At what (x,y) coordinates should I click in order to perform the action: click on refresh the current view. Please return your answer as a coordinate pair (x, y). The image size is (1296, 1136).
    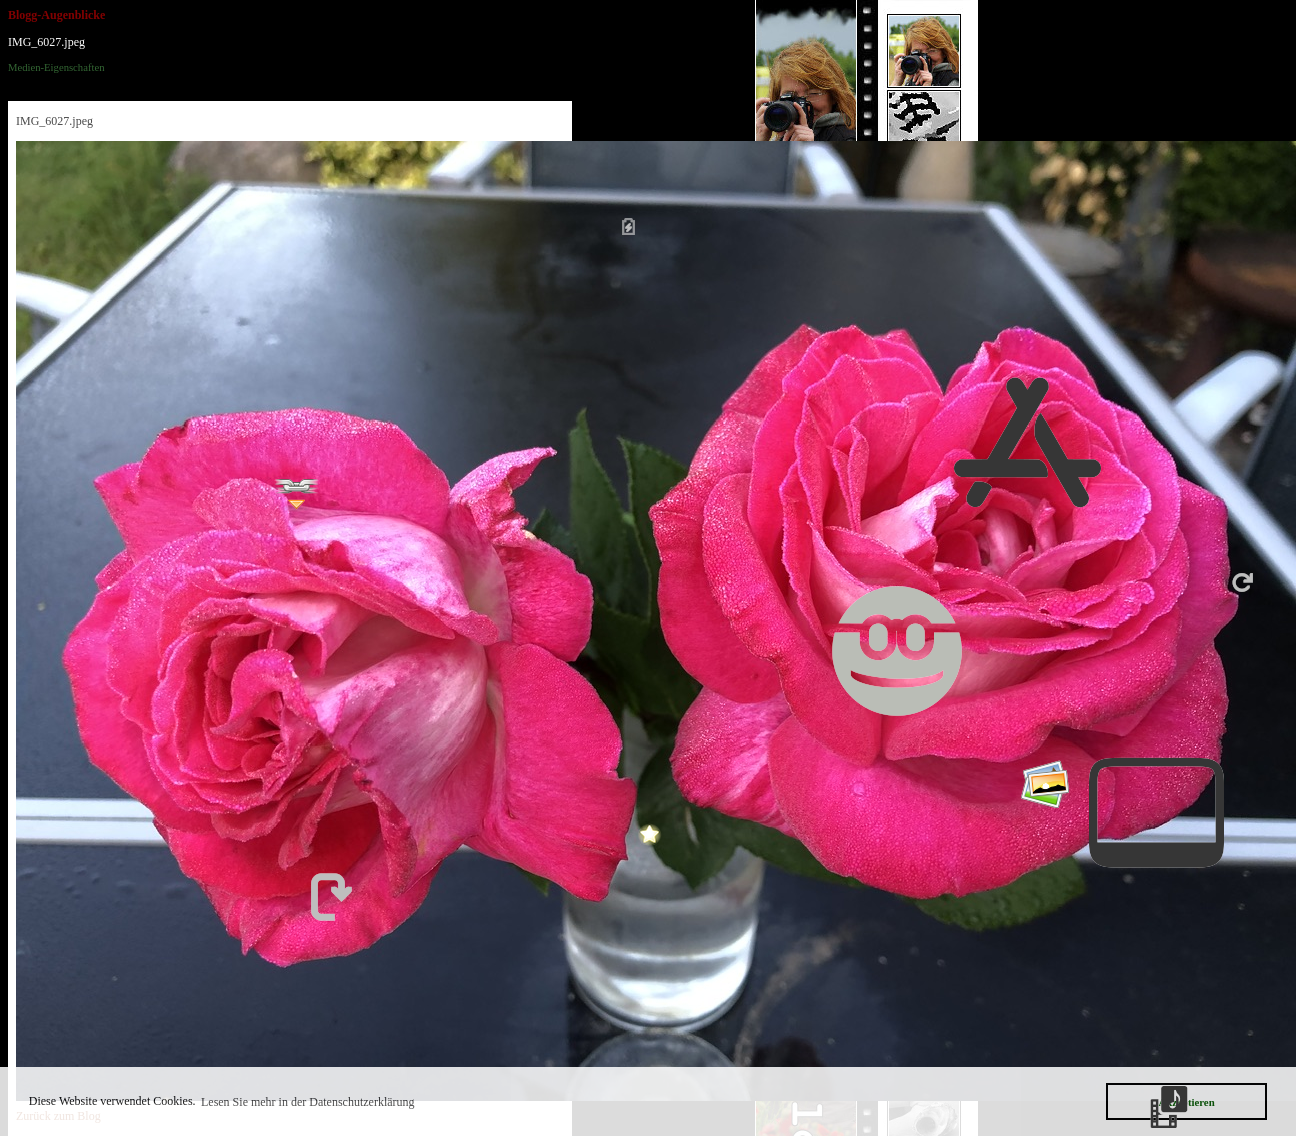
    Looking at the image, I should click on (1243, 582).